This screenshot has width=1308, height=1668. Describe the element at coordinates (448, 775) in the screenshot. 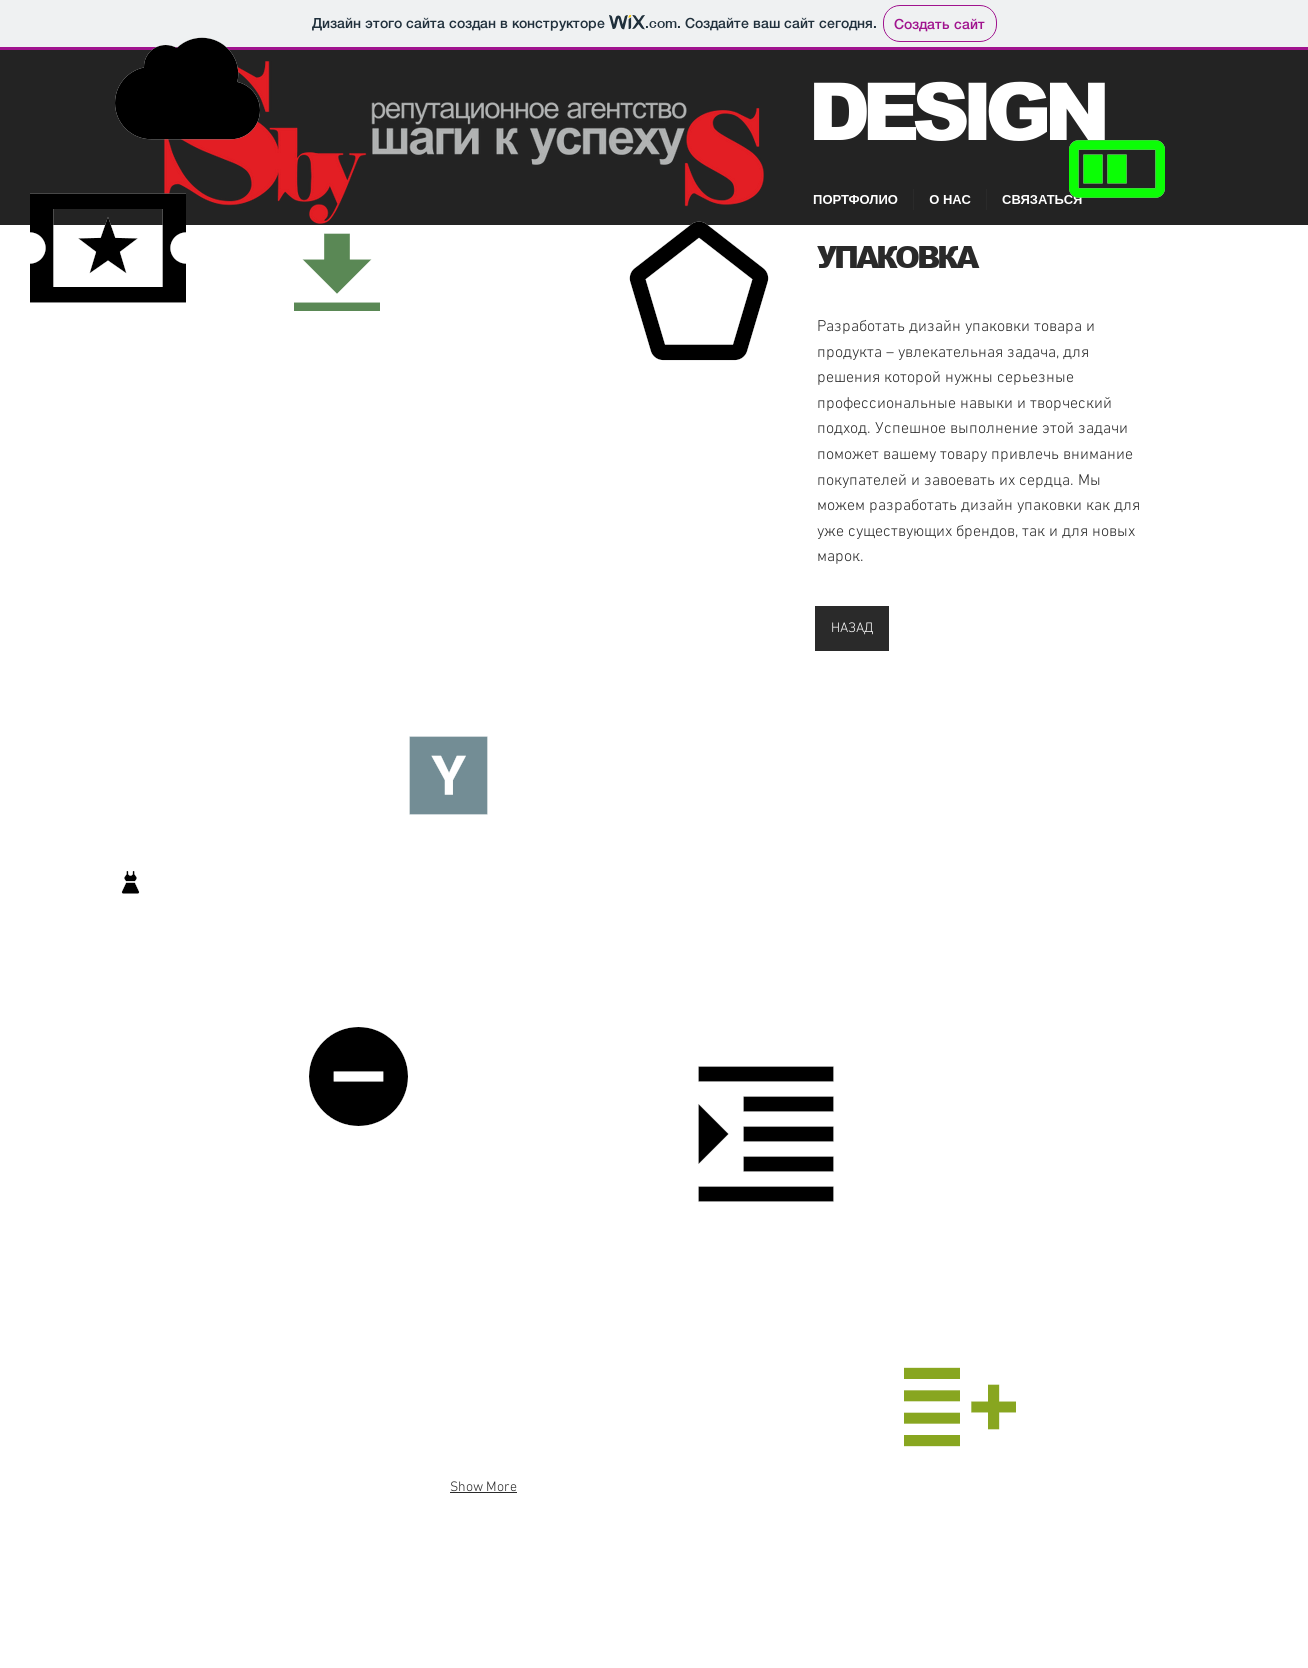

I see `open Hacker News` at that location.